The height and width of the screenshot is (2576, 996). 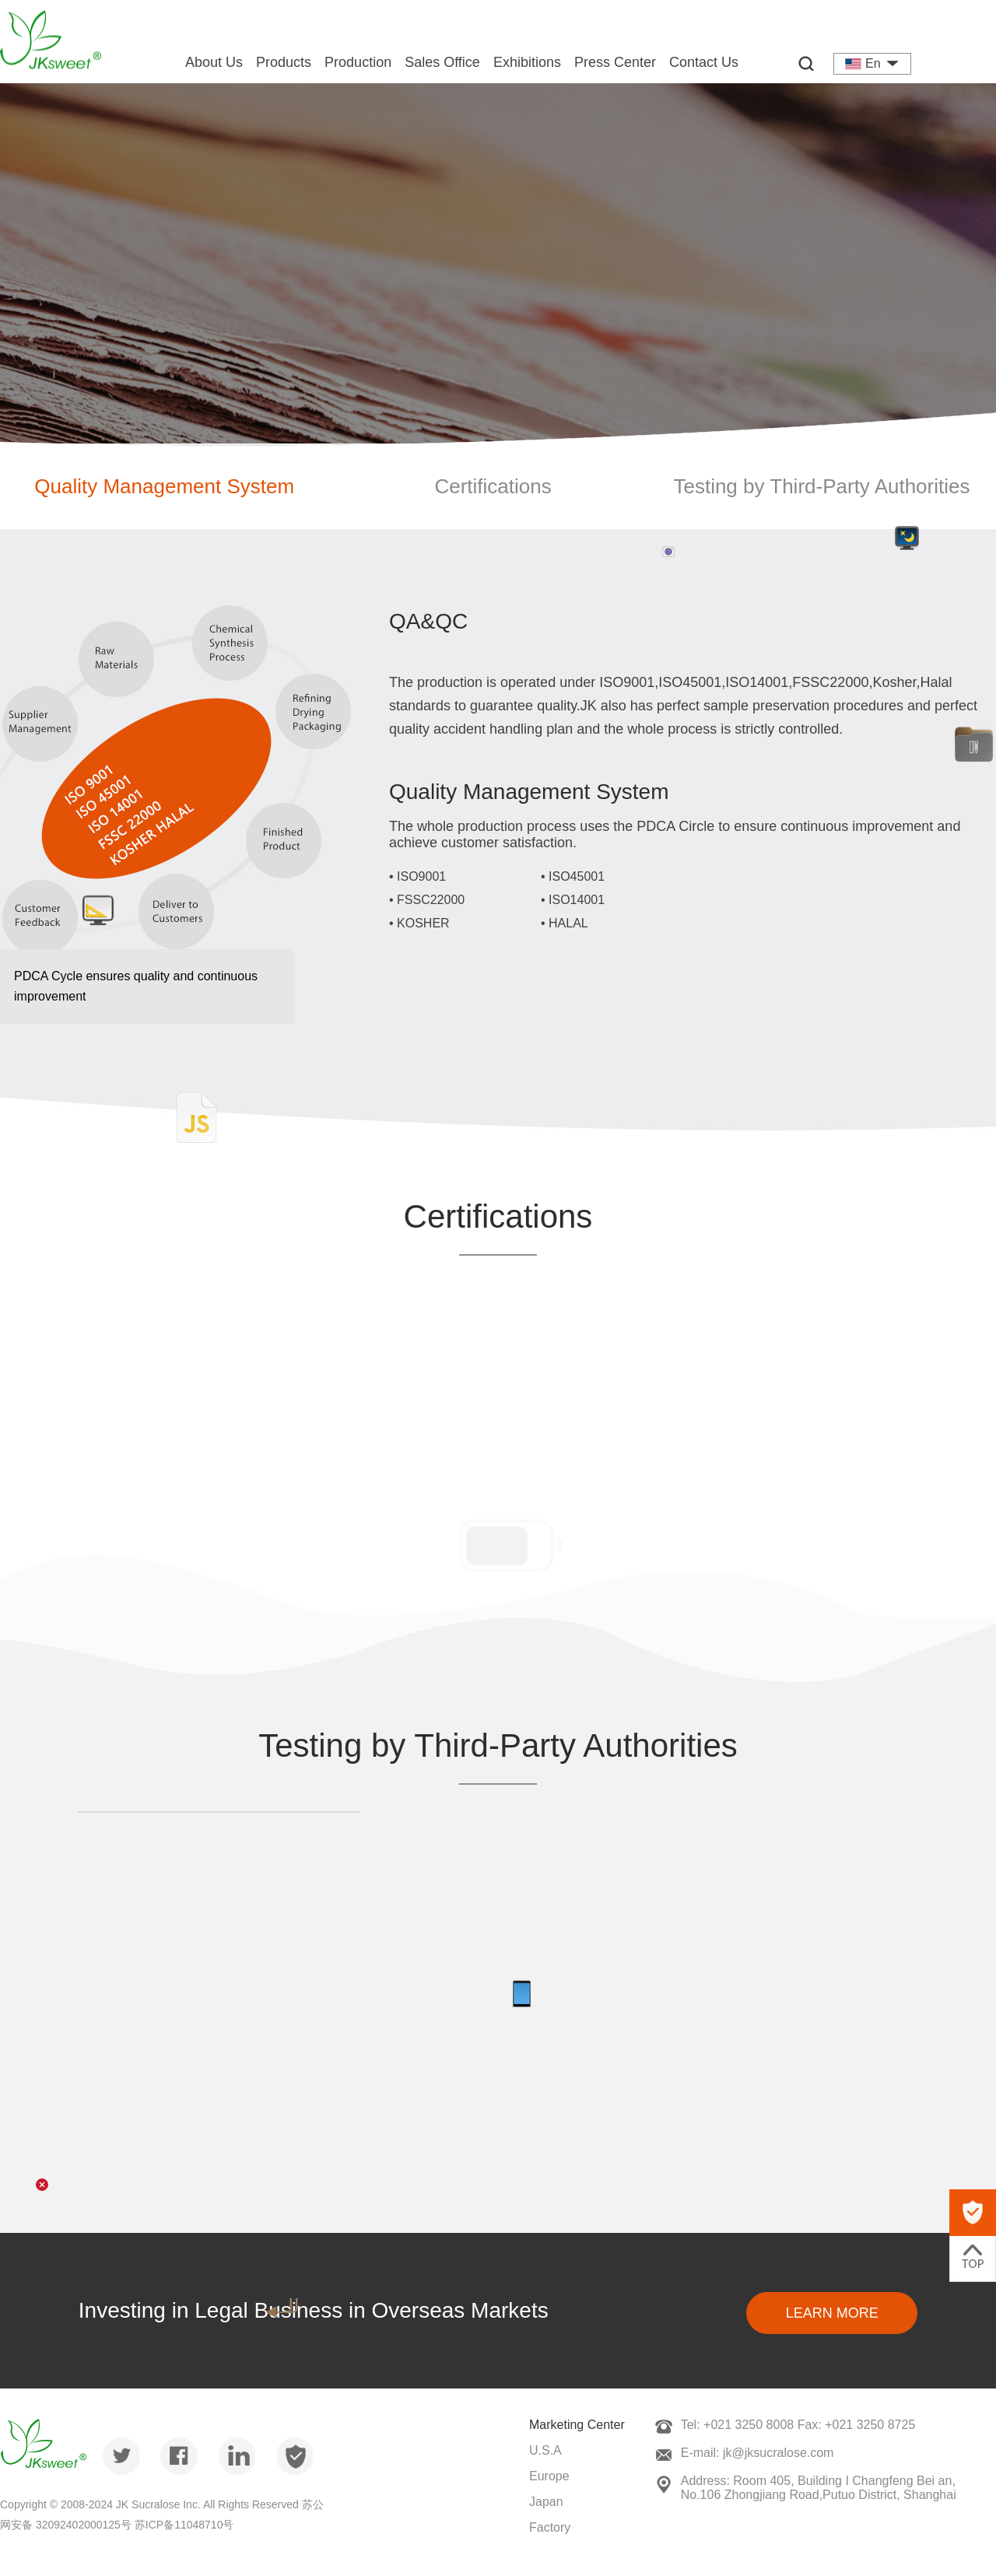 I want to click on open cheese webcam application, so click(x=668, y=552).